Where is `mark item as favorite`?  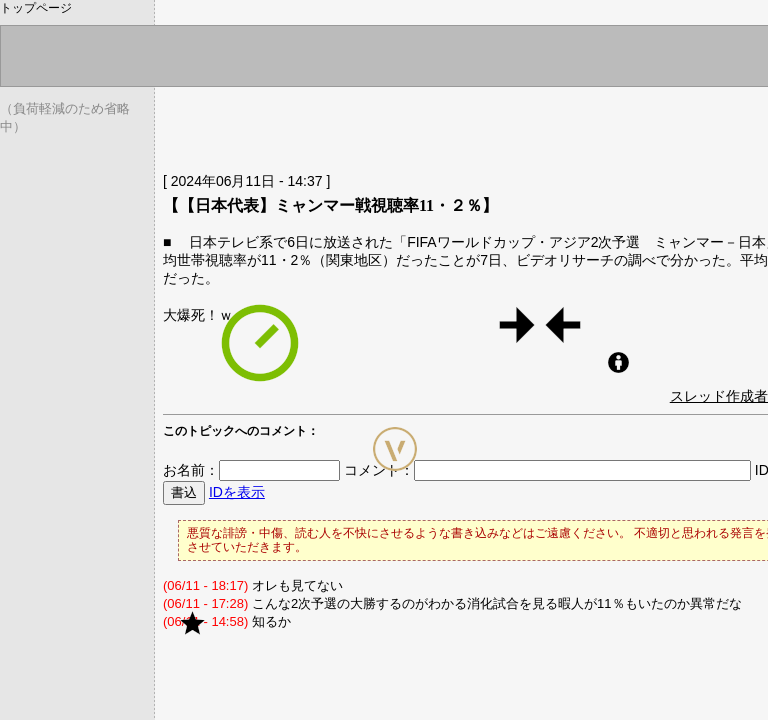 mark item as favorite is located at coordinates (192, 623).